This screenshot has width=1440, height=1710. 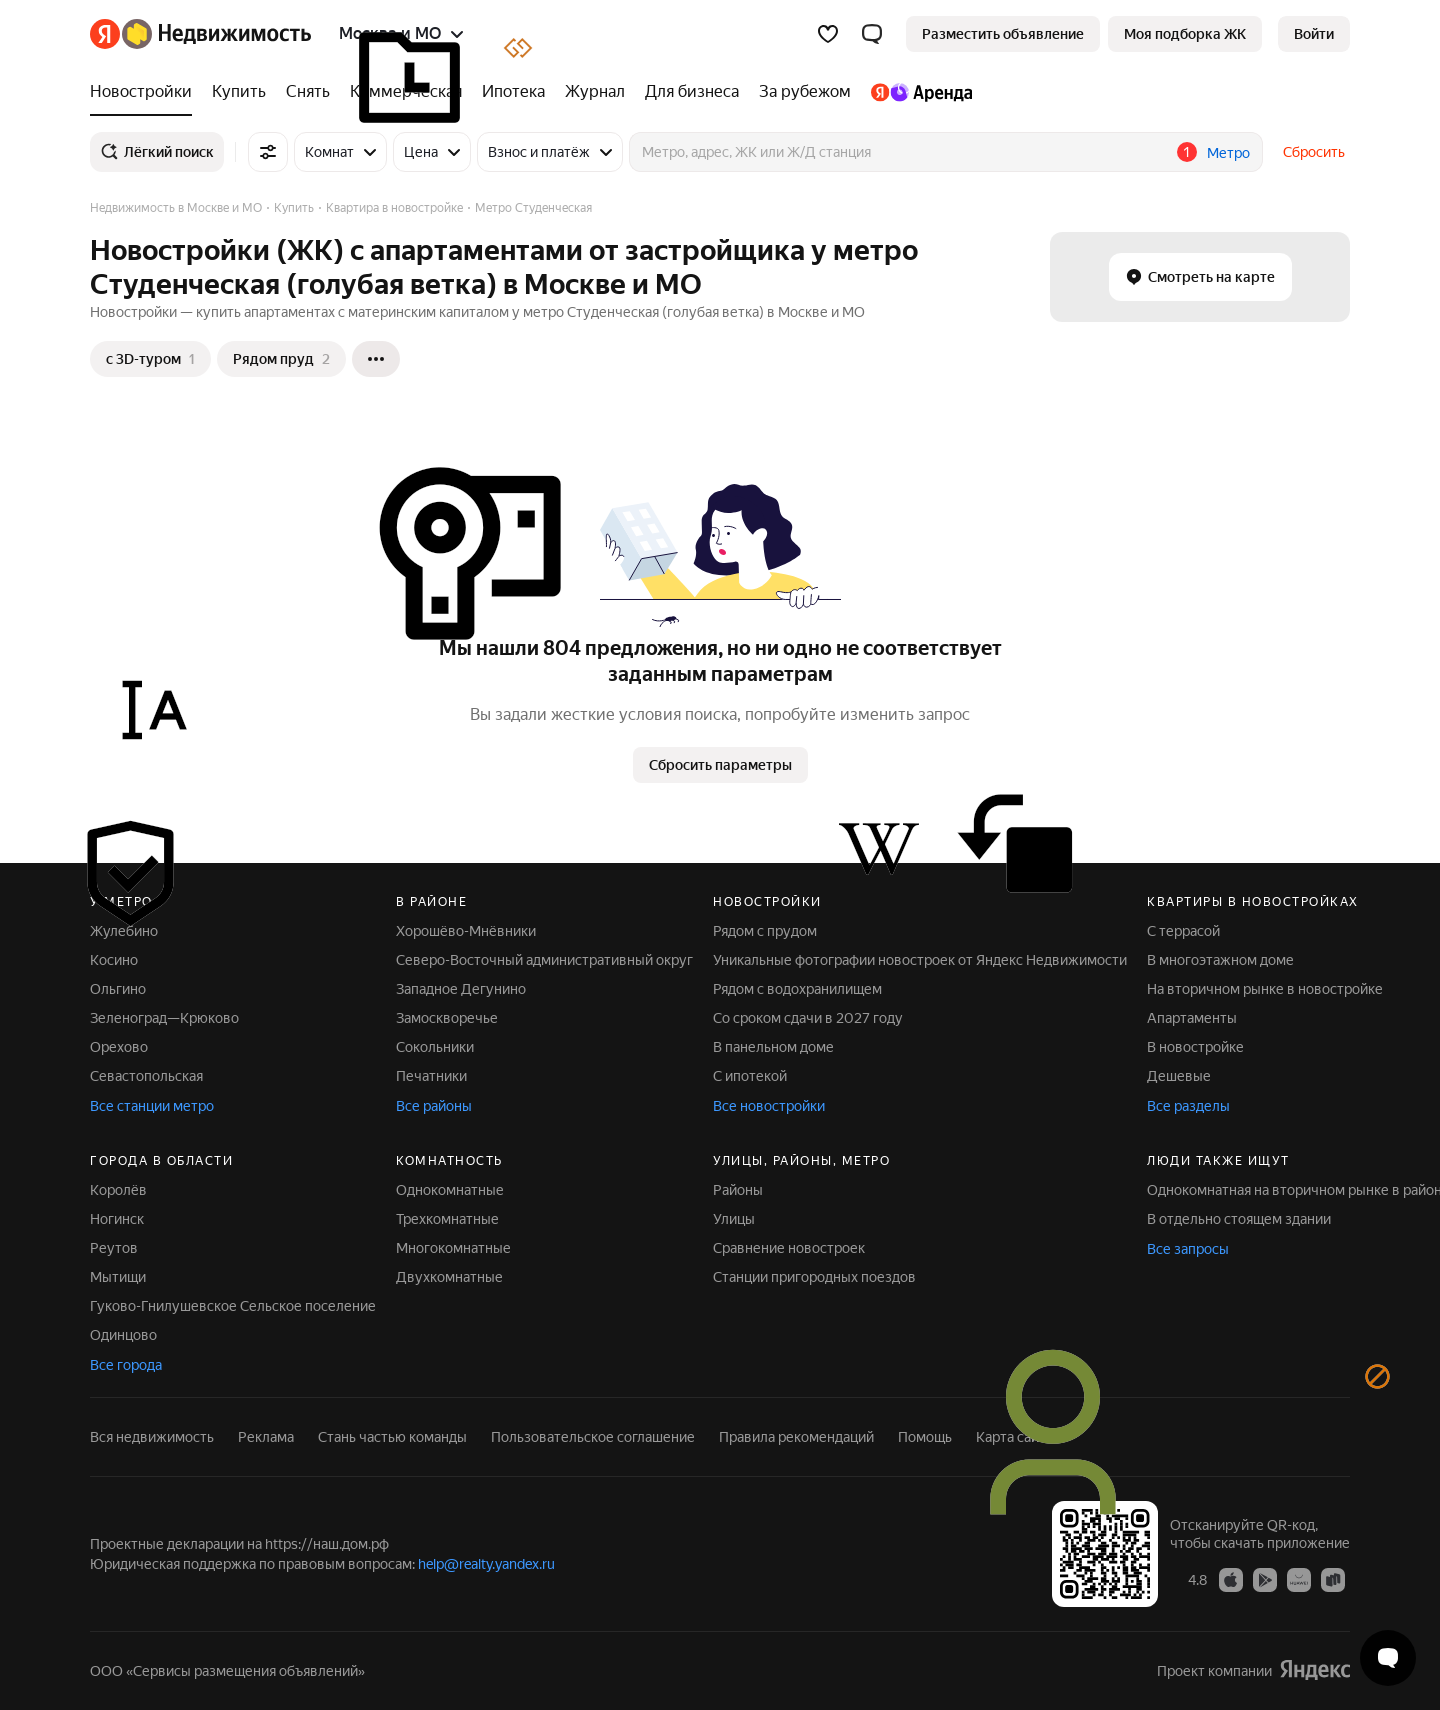 What do you see at coordinates (518, 48) in the screenshot?
I see `gg gaming platform logo` at bounding box center [518, 48].